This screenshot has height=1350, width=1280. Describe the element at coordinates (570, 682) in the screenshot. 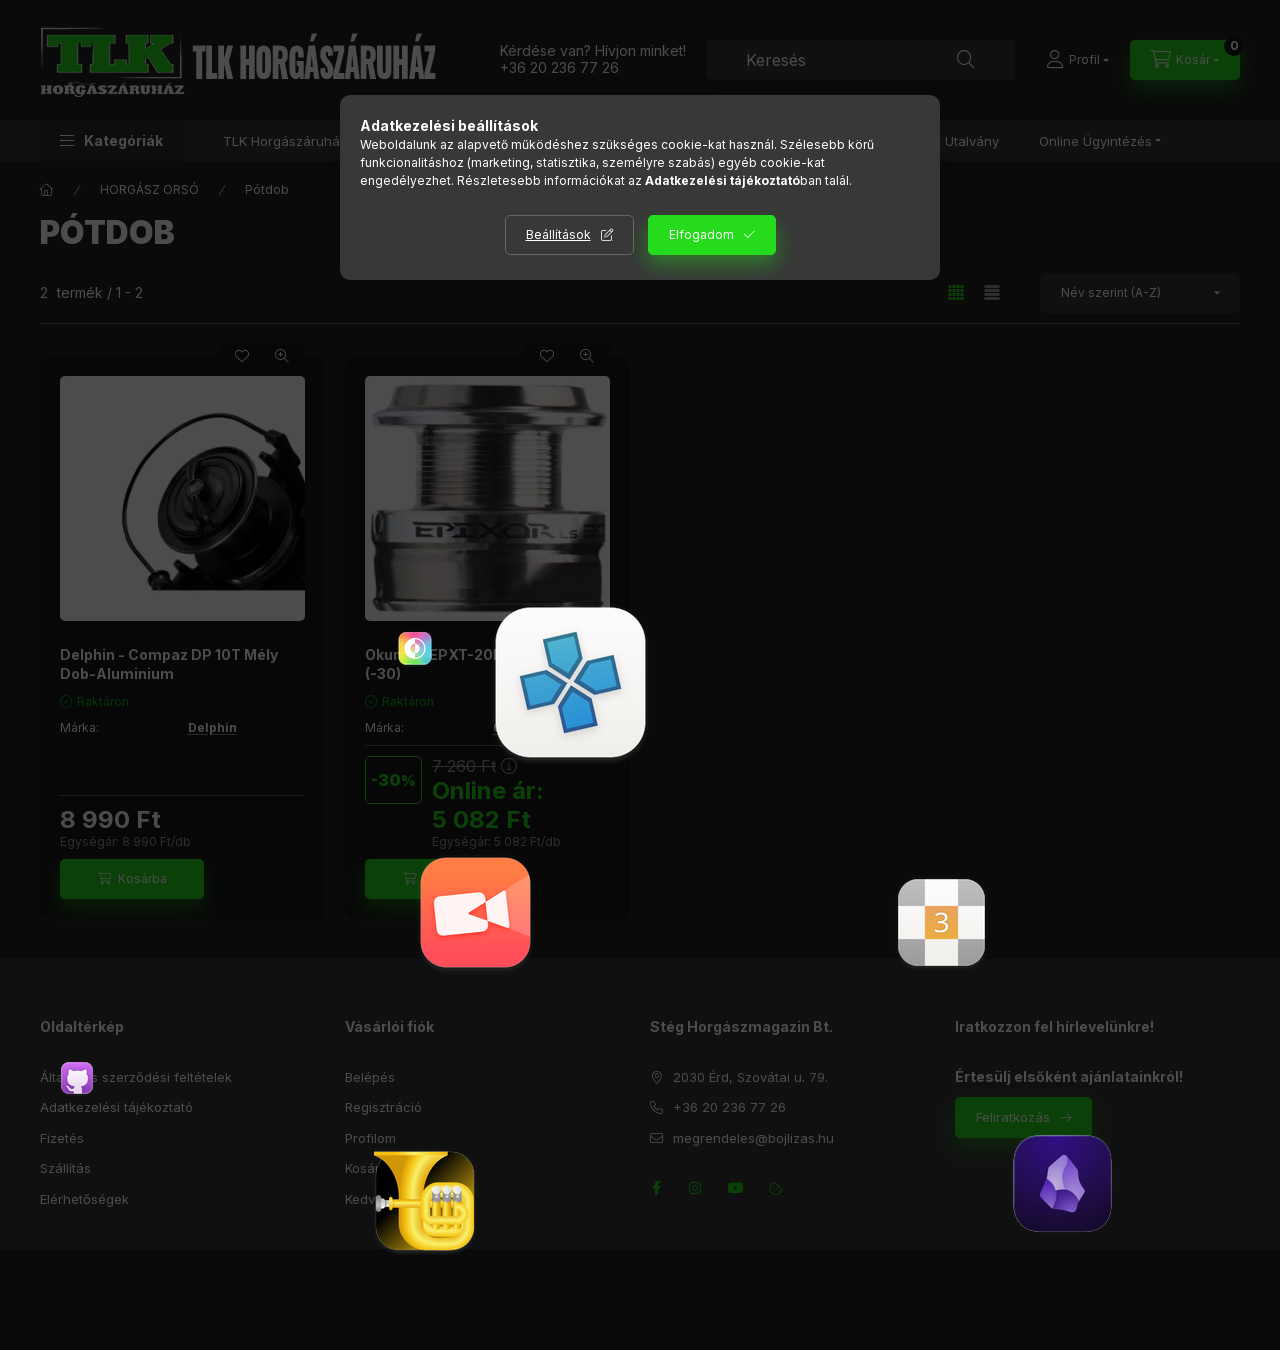

I see `launch ppsspp psp emulator` at that location.